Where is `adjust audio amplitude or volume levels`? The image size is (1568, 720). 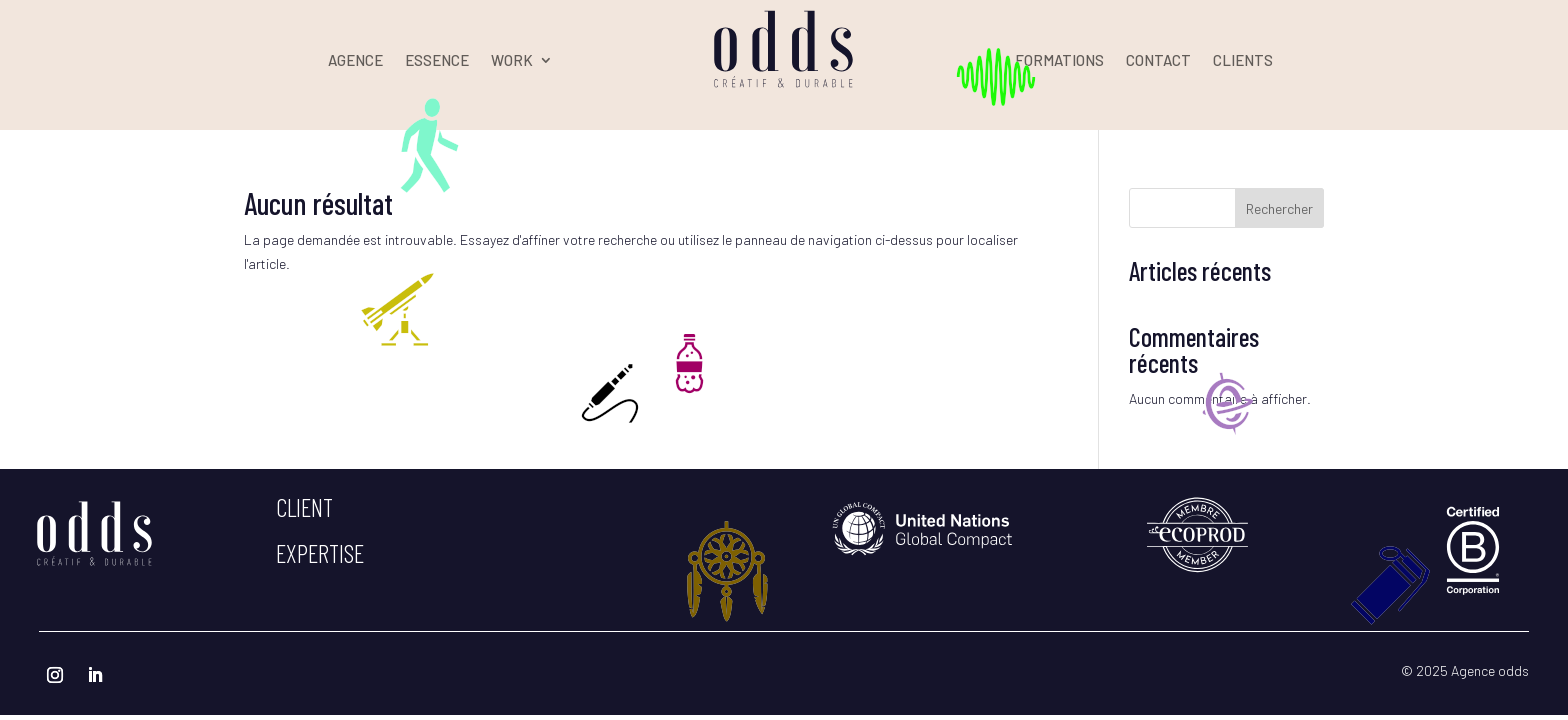 adjust audio amplitude or volume levels is located at coordinates (996, 77).